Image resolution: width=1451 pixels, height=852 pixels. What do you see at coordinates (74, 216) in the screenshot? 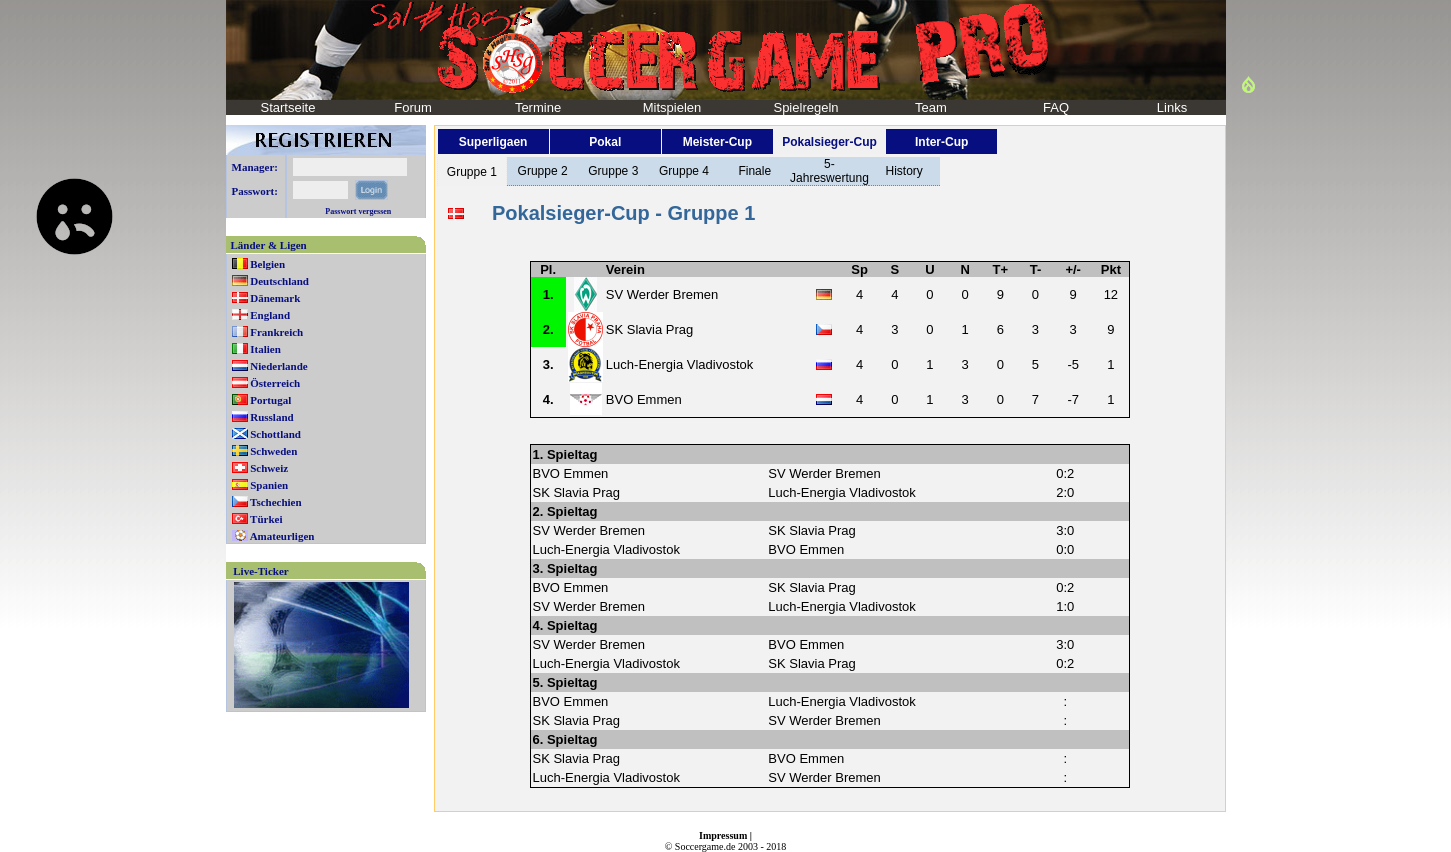
I see `indicates an error or something went wrong` at bounding box center [74, 216].